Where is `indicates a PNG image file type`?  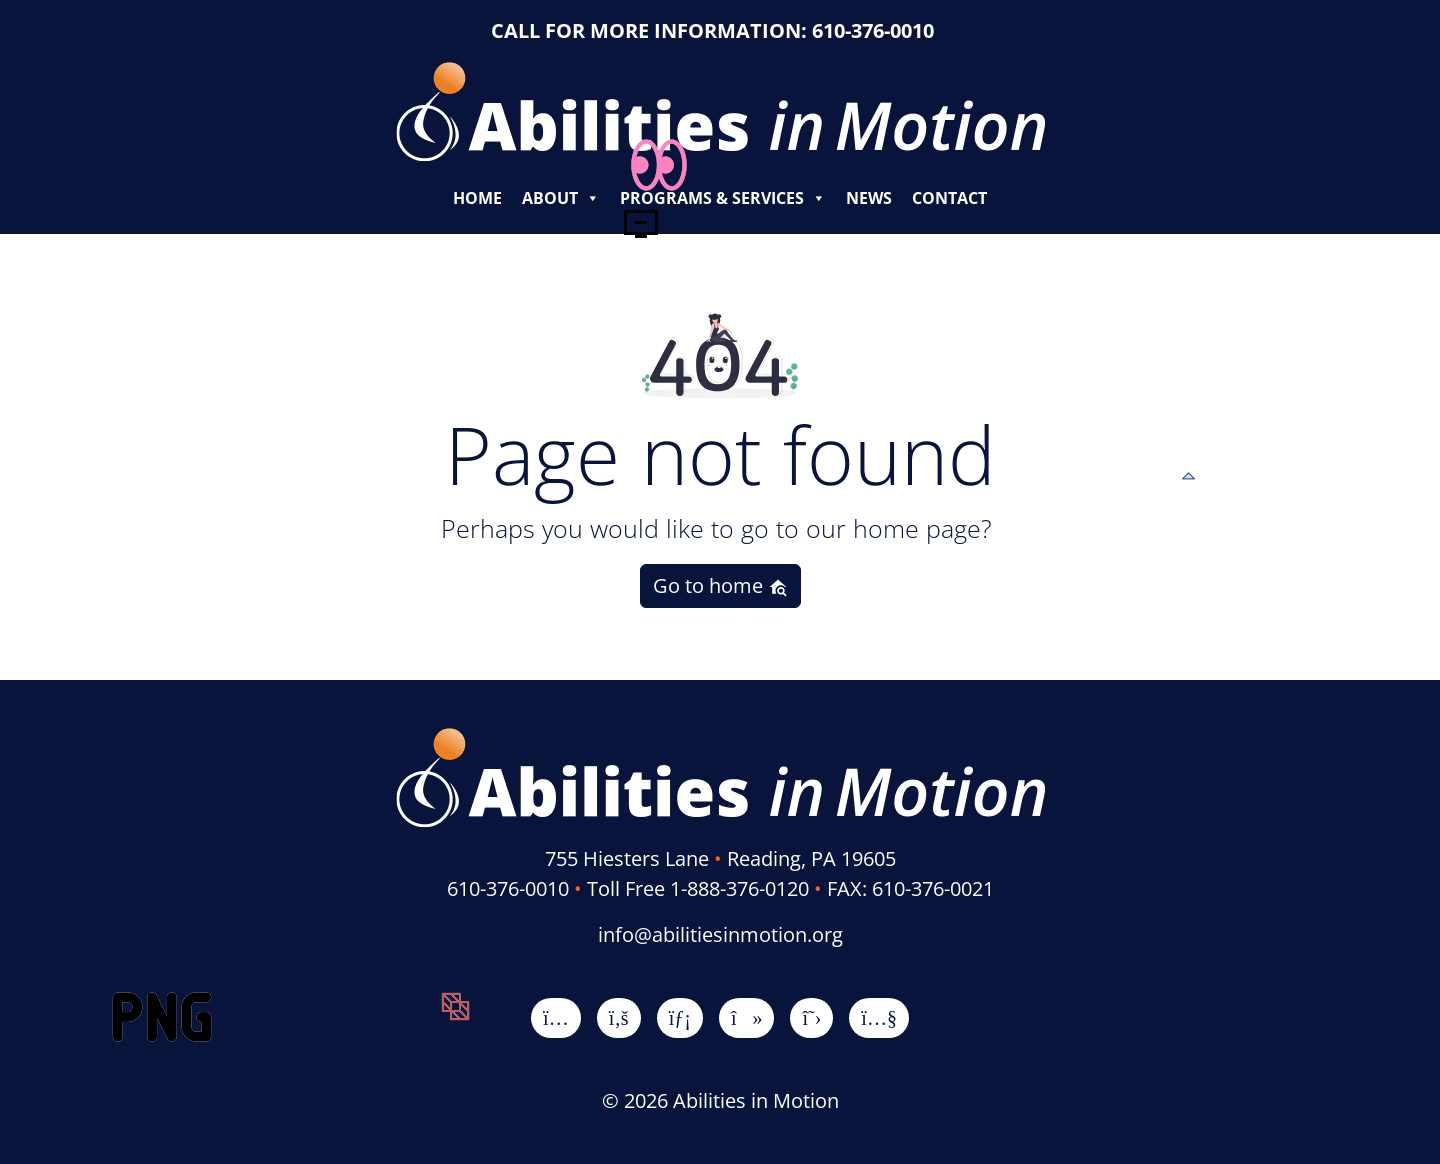 indicates a PNG image file type is located at coordinates (162, 1017).